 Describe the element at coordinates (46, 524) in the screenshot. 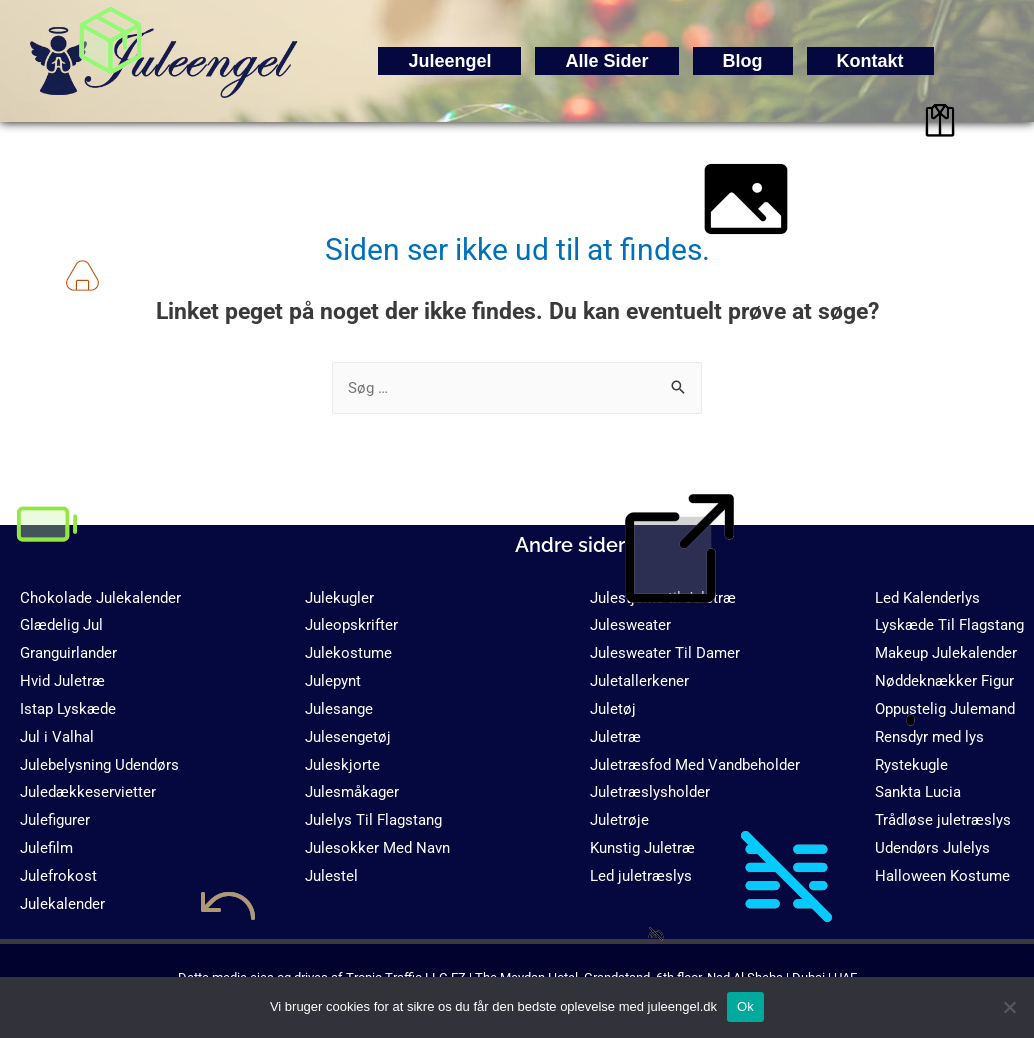

I see `indicates battery is empty or depleted` at that location.